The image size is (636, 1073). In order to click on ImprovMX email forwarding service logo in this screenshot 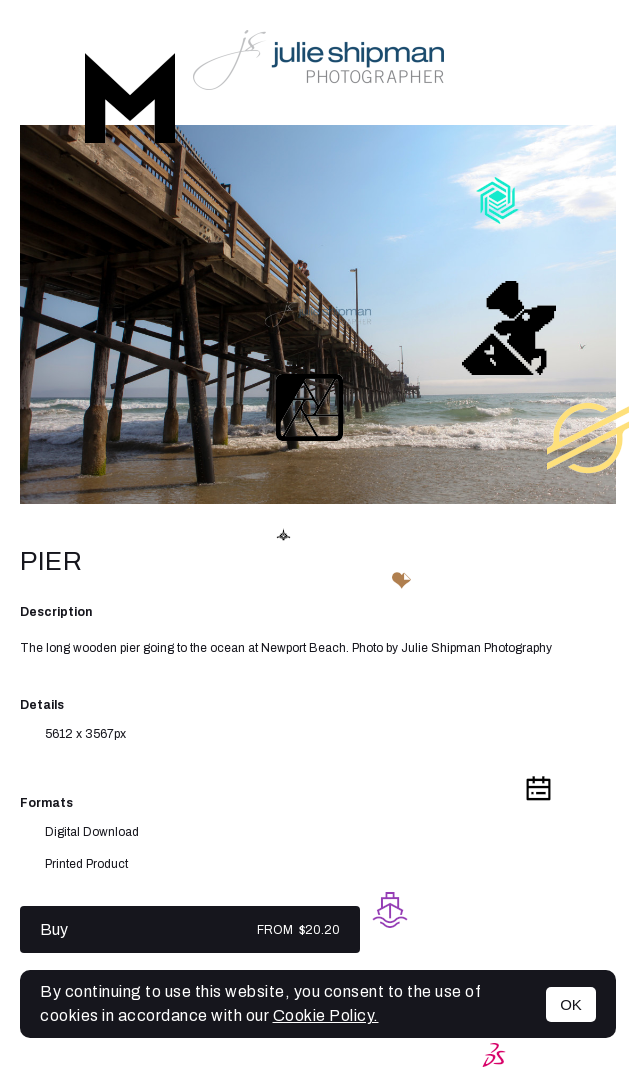, I will do `click(390, 910)`.